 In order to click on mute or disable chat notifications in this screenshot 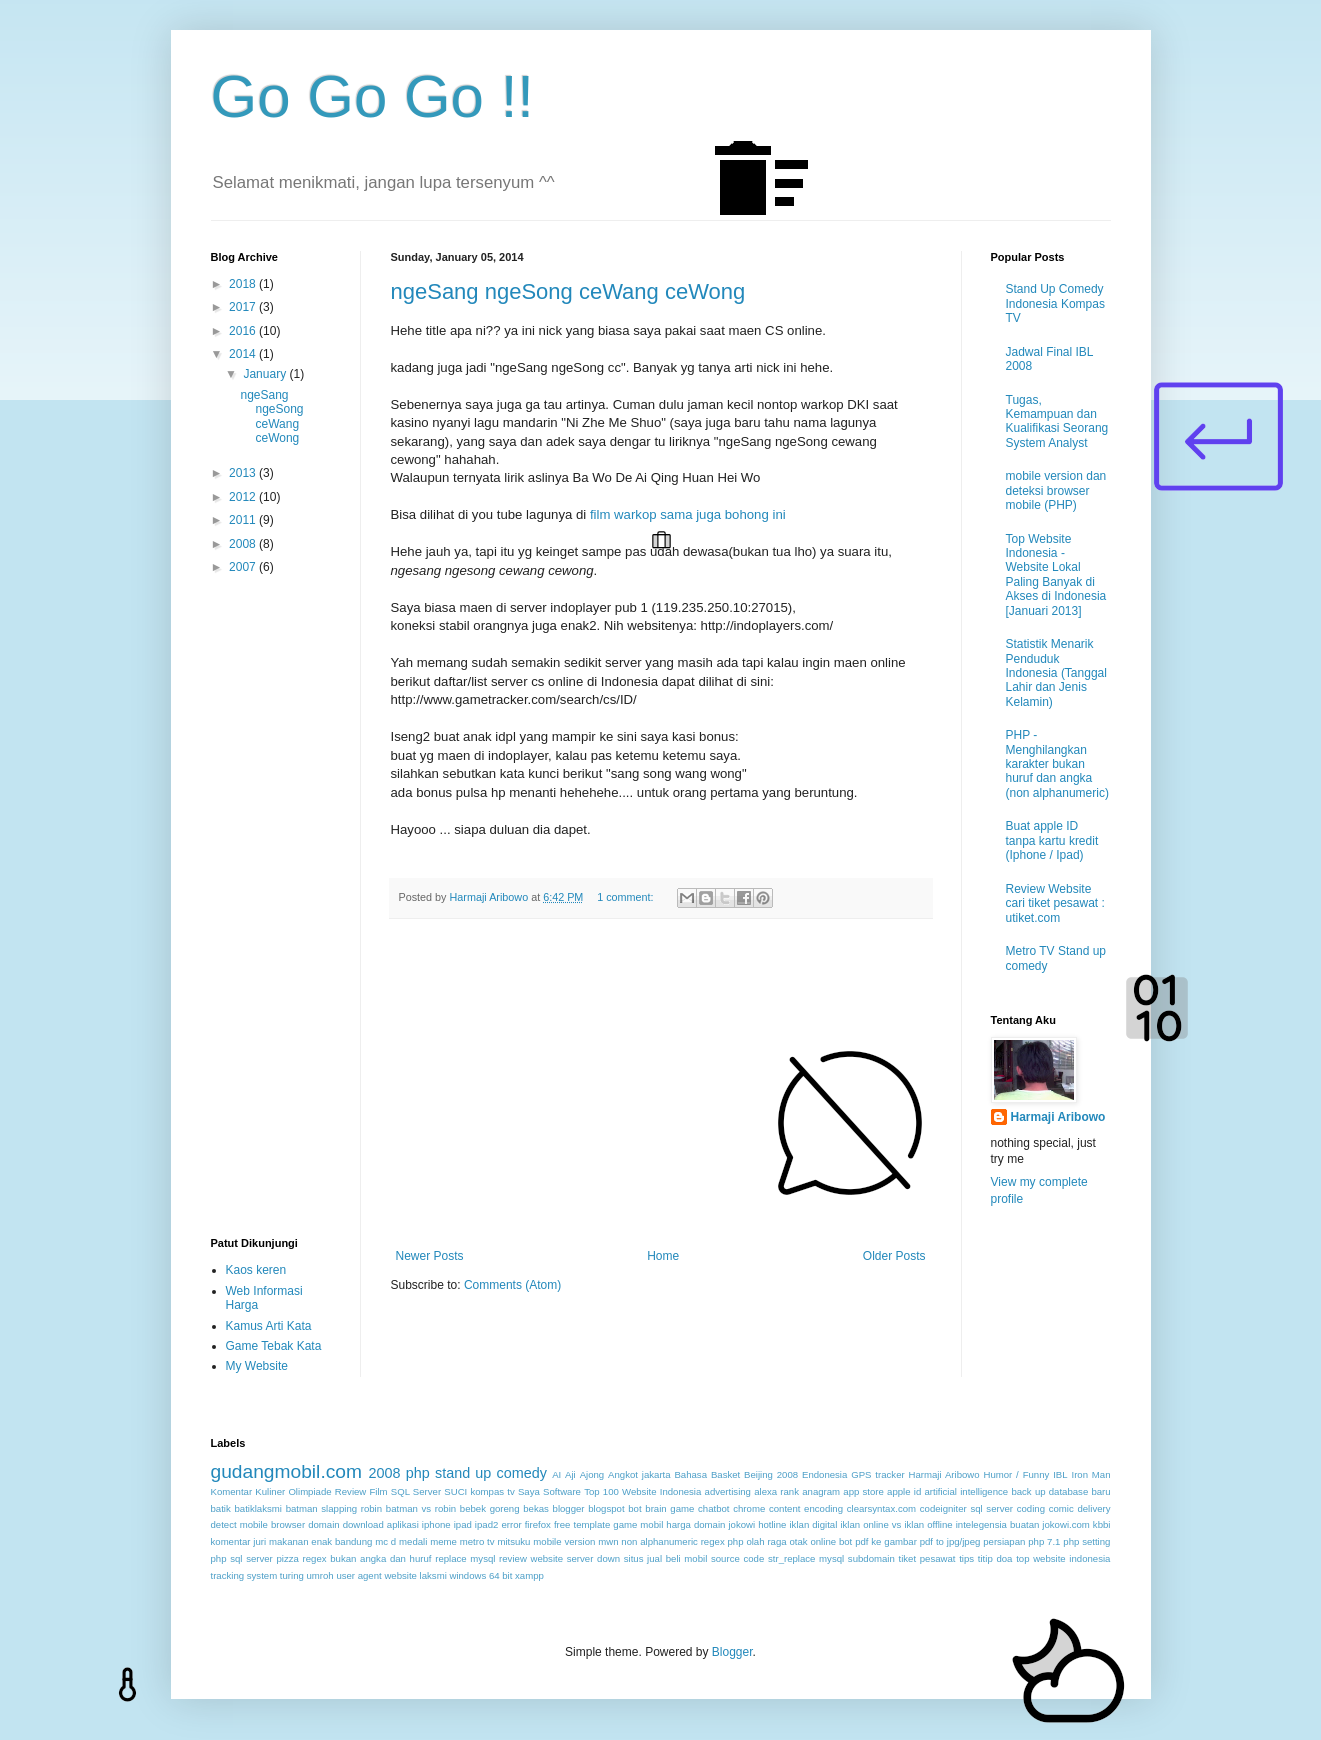, I will do `click(850, 1123)`.